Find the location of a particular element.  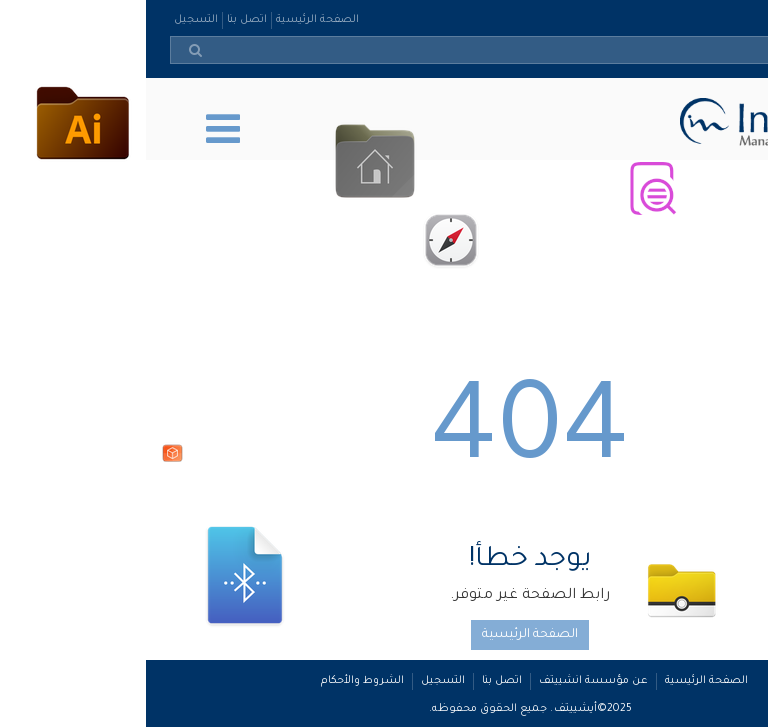

send file via bluetooth is located at coordinates (245, 575).